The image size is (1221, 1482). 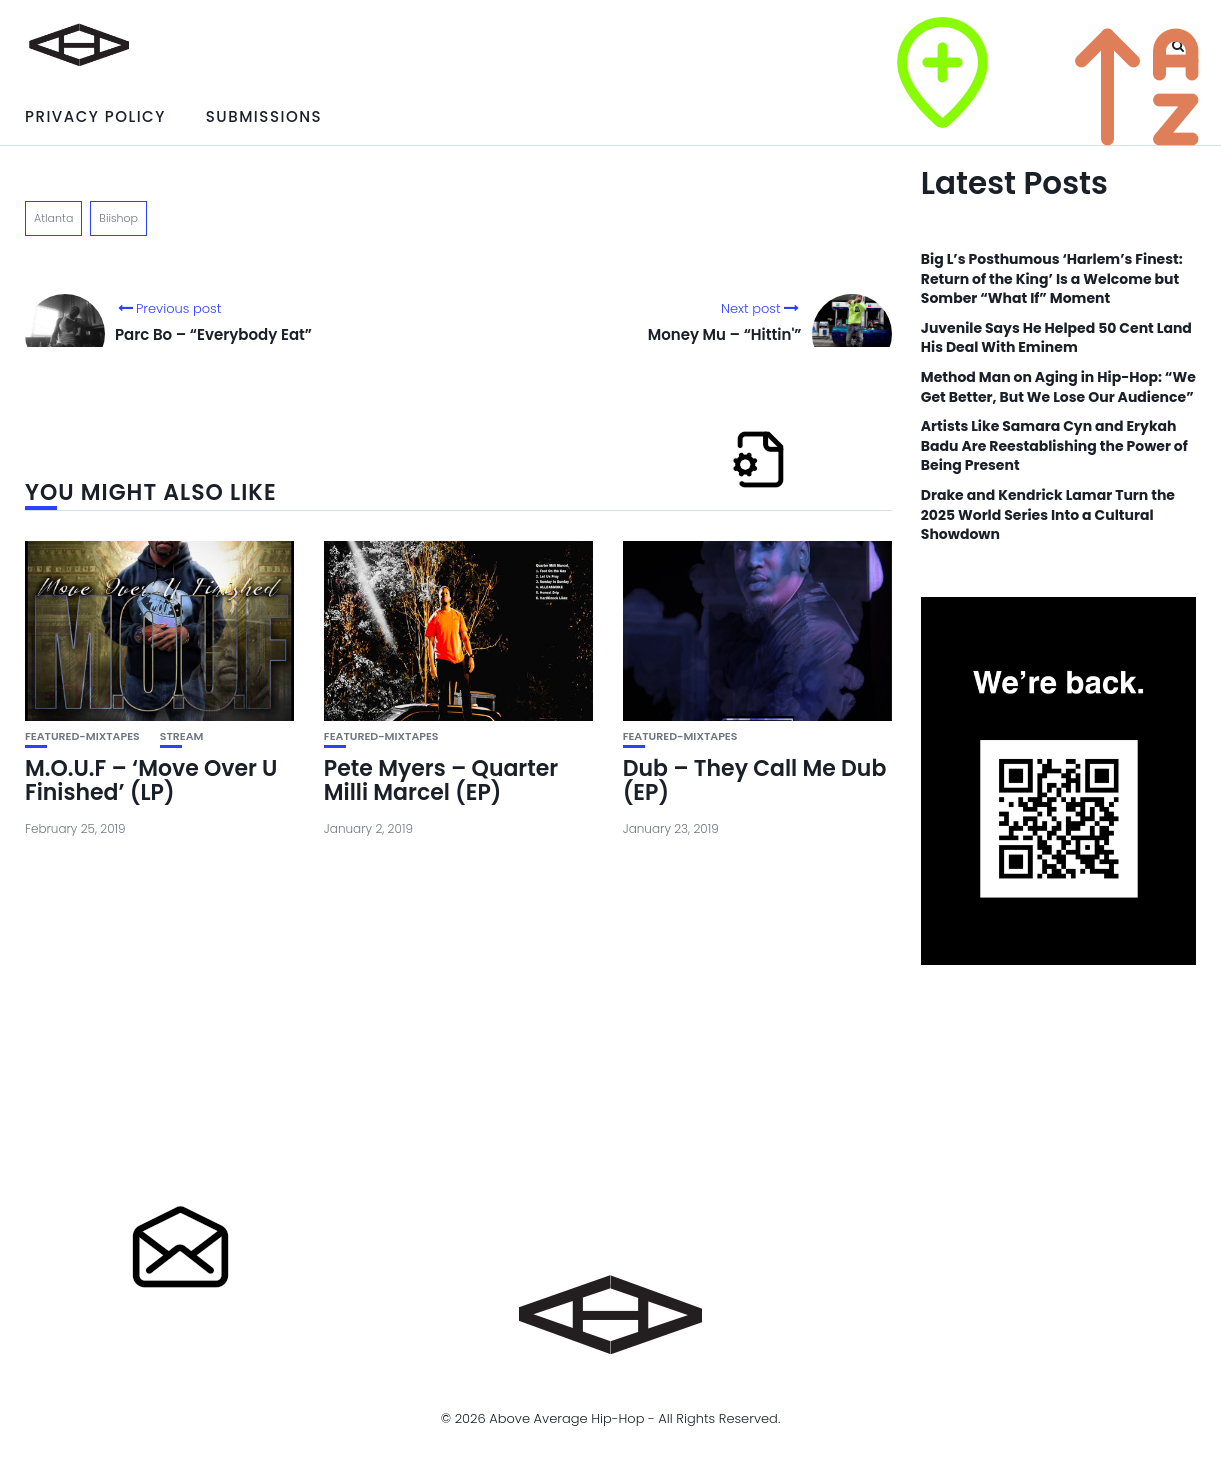 What do you see at coordinates (1140, 87) in the screenshot?
I see `sort alphabetically from A to Z` at bounding box center [1140, 87].